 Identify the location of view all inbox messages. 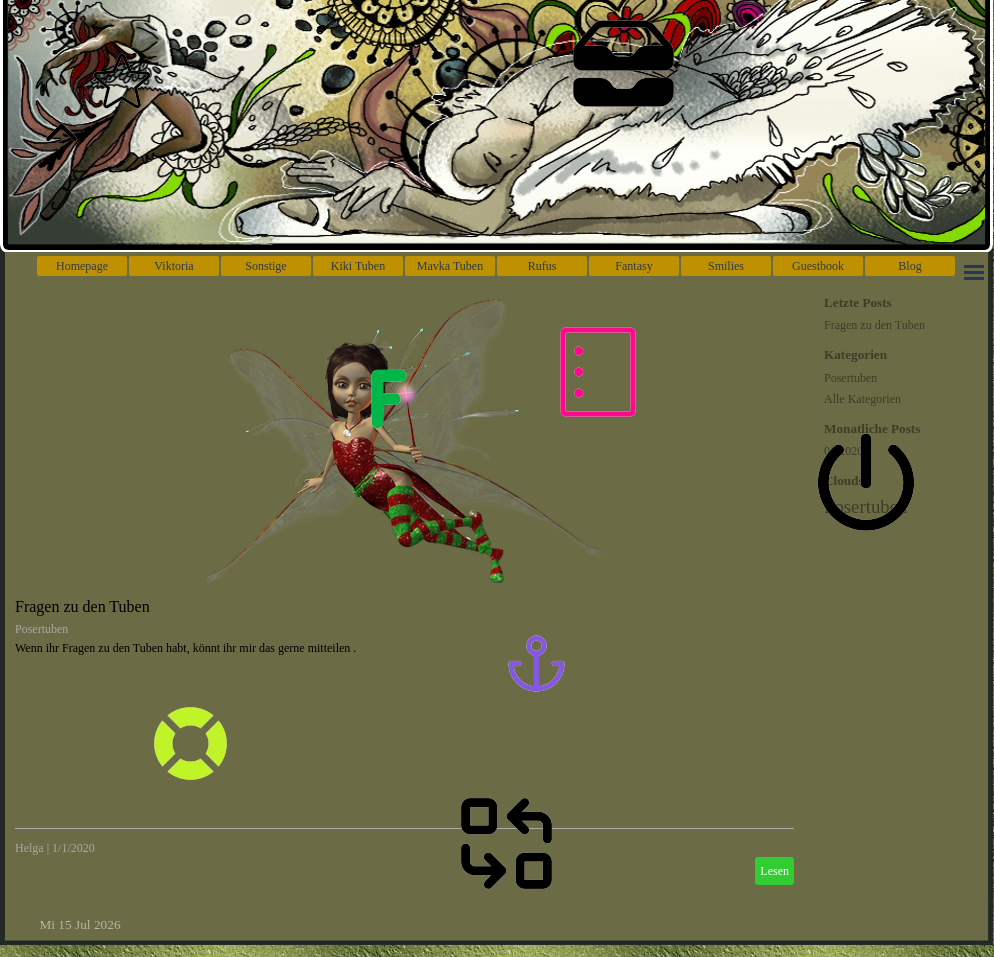
(623, 63).